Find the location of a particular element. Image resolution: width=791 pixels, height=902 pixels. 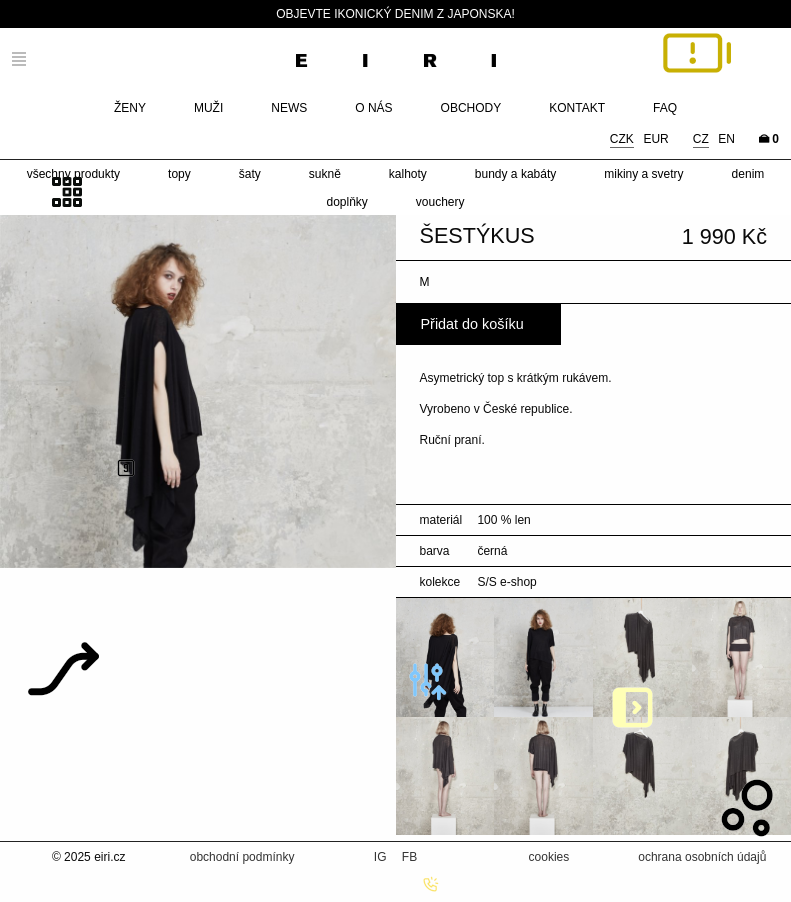

incoming call notification is located at coordinates (430, 884).